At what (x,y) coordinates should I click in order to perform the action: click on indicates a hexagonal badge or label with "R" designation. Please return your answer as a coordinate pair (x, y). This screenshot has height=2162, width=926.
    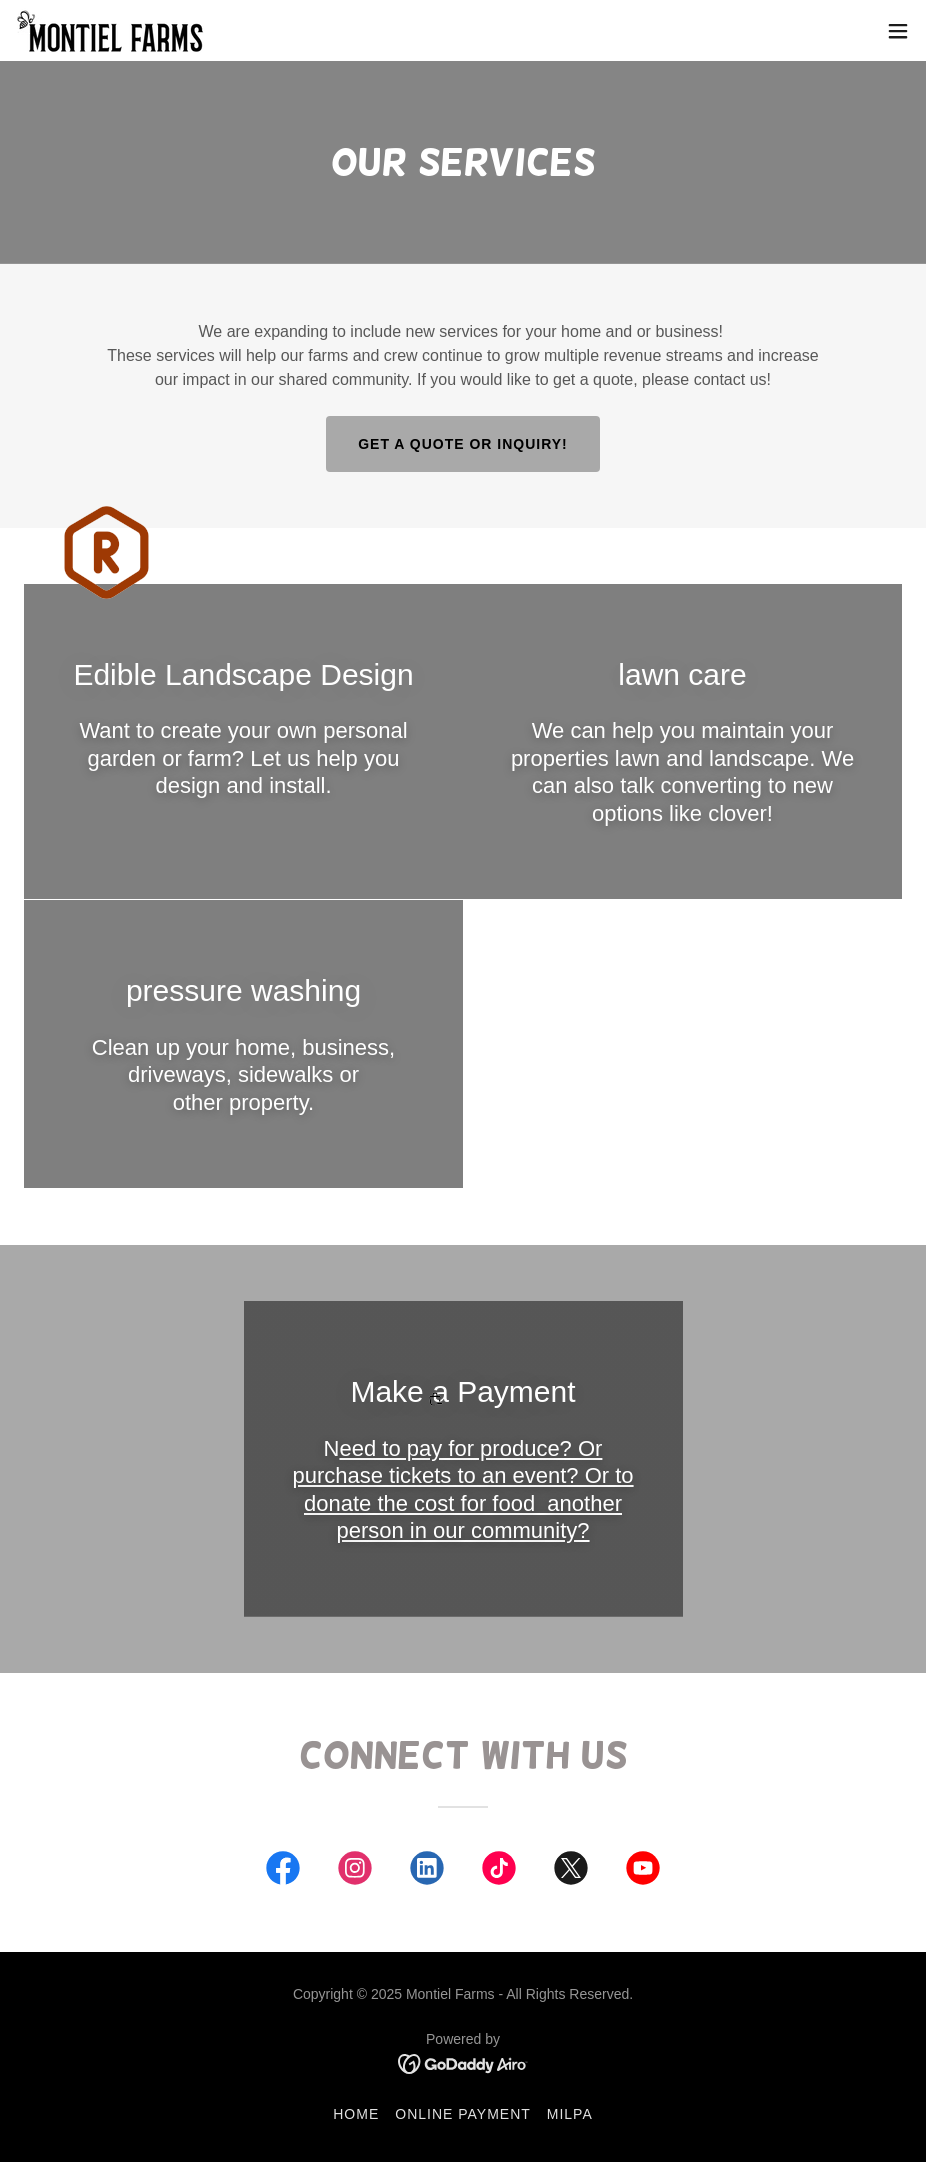
    Looking at the image, I should click on (106, 552).